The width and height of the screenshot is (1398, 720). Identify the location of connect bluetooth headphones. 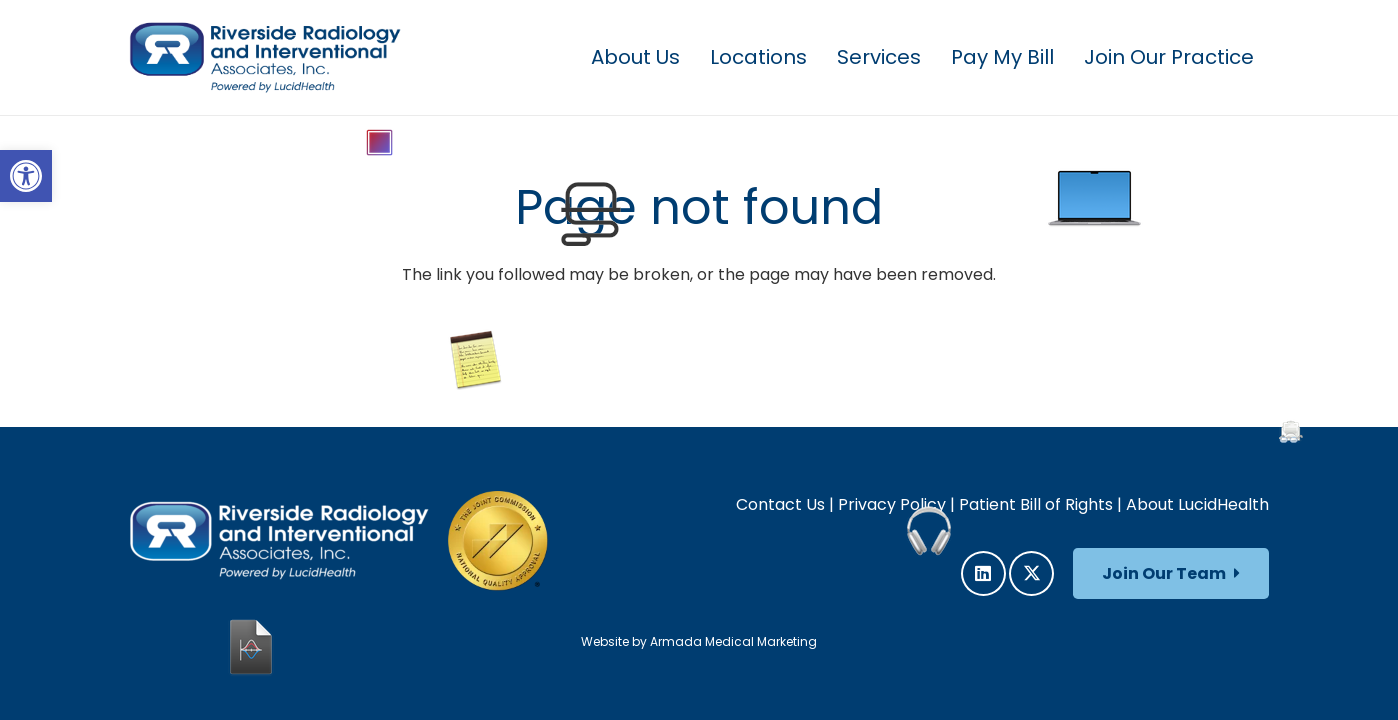
(929, 531).